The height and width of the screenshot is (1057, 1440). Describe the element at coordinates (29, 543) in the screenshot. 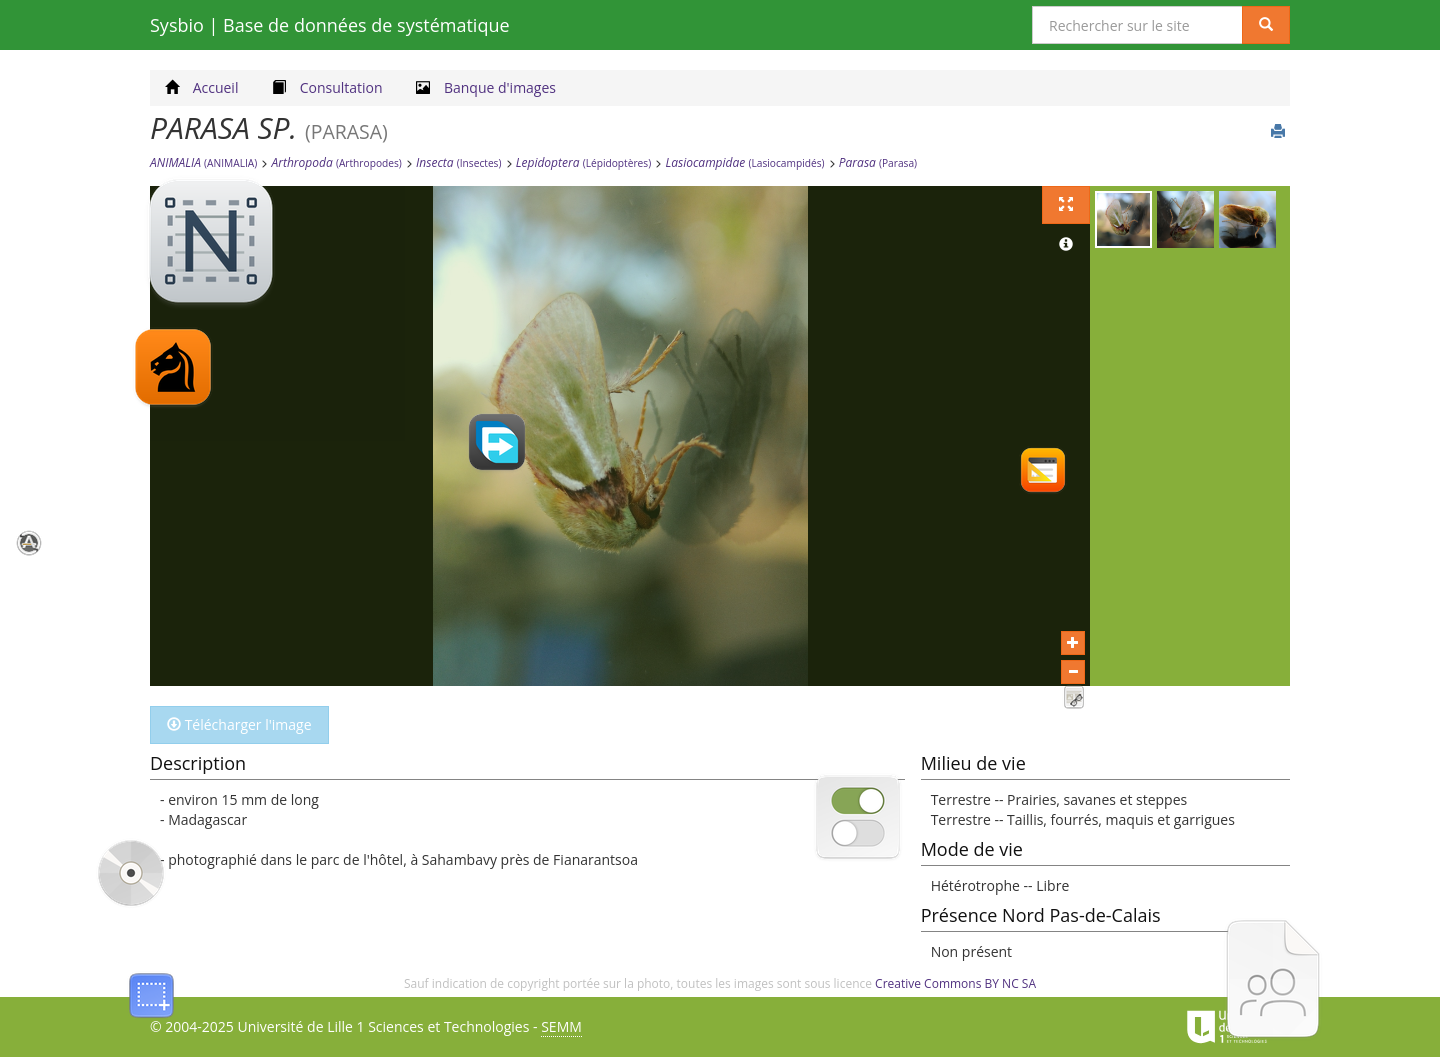

I see `open the software updater application` at that location.